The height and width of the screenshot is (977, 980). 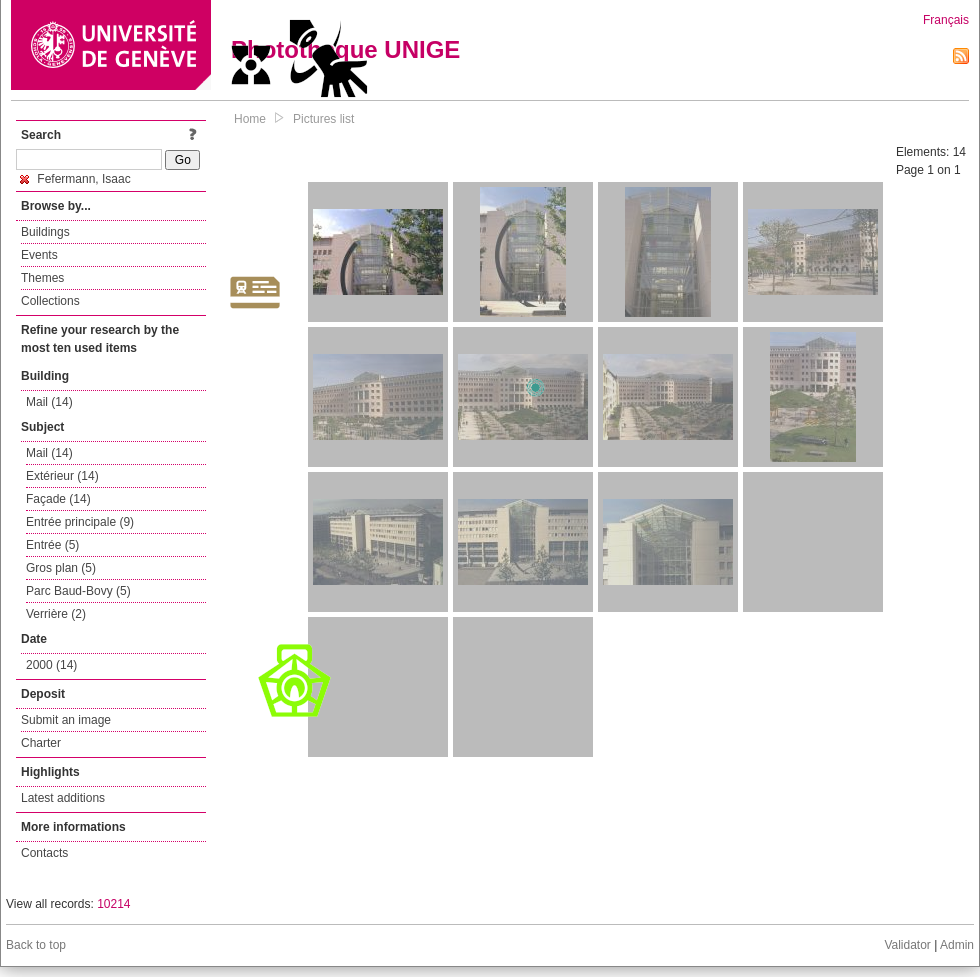 I want to click on view your subway or transit pass, so click(x=254, y=292).